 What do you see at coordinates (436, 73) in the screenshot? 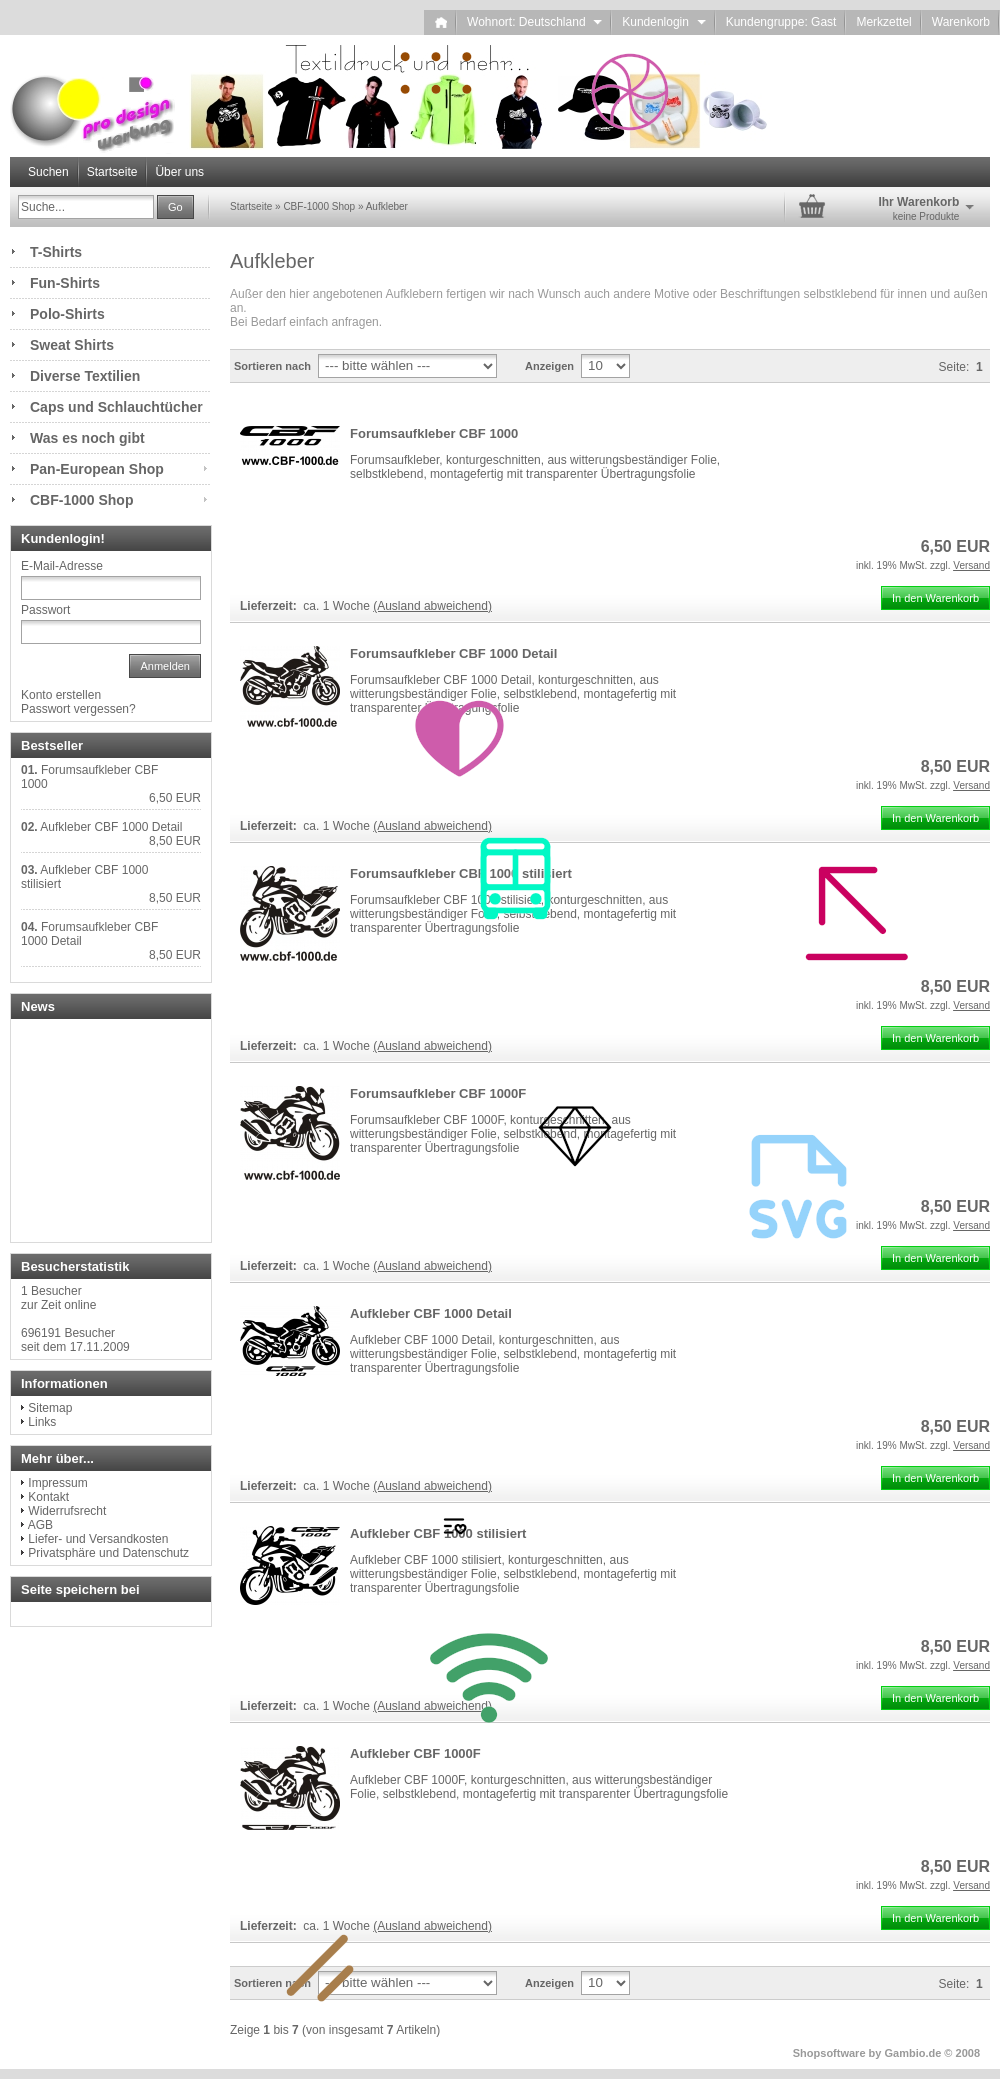
I see `drag to reorder items` at bounding box center [436, 73].